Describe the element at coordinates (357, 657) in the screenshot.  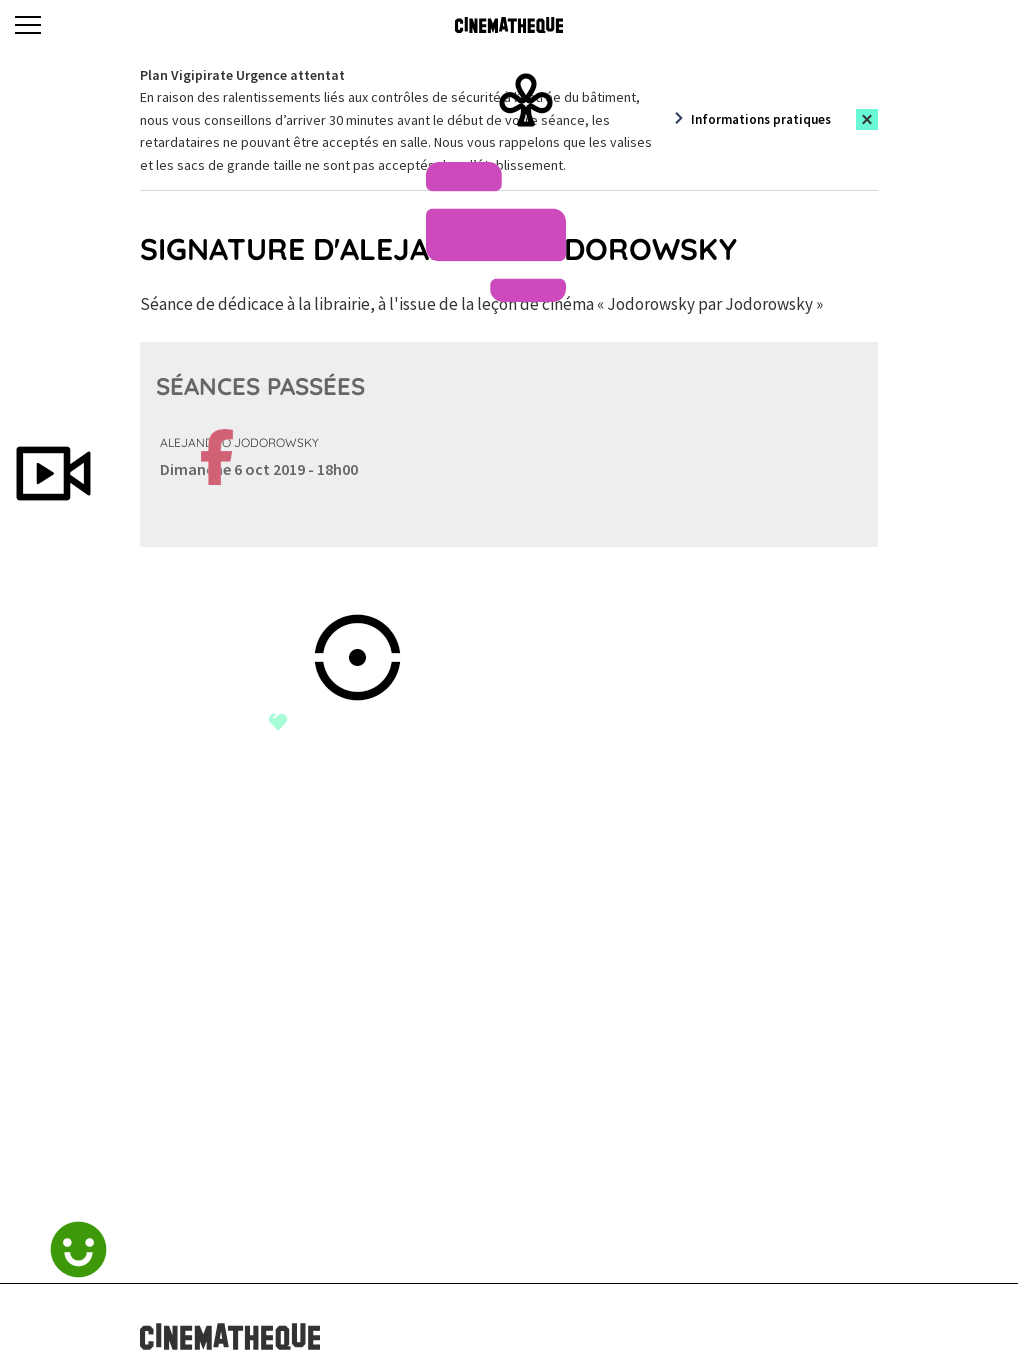
I see `gradienter app logo` at that location.